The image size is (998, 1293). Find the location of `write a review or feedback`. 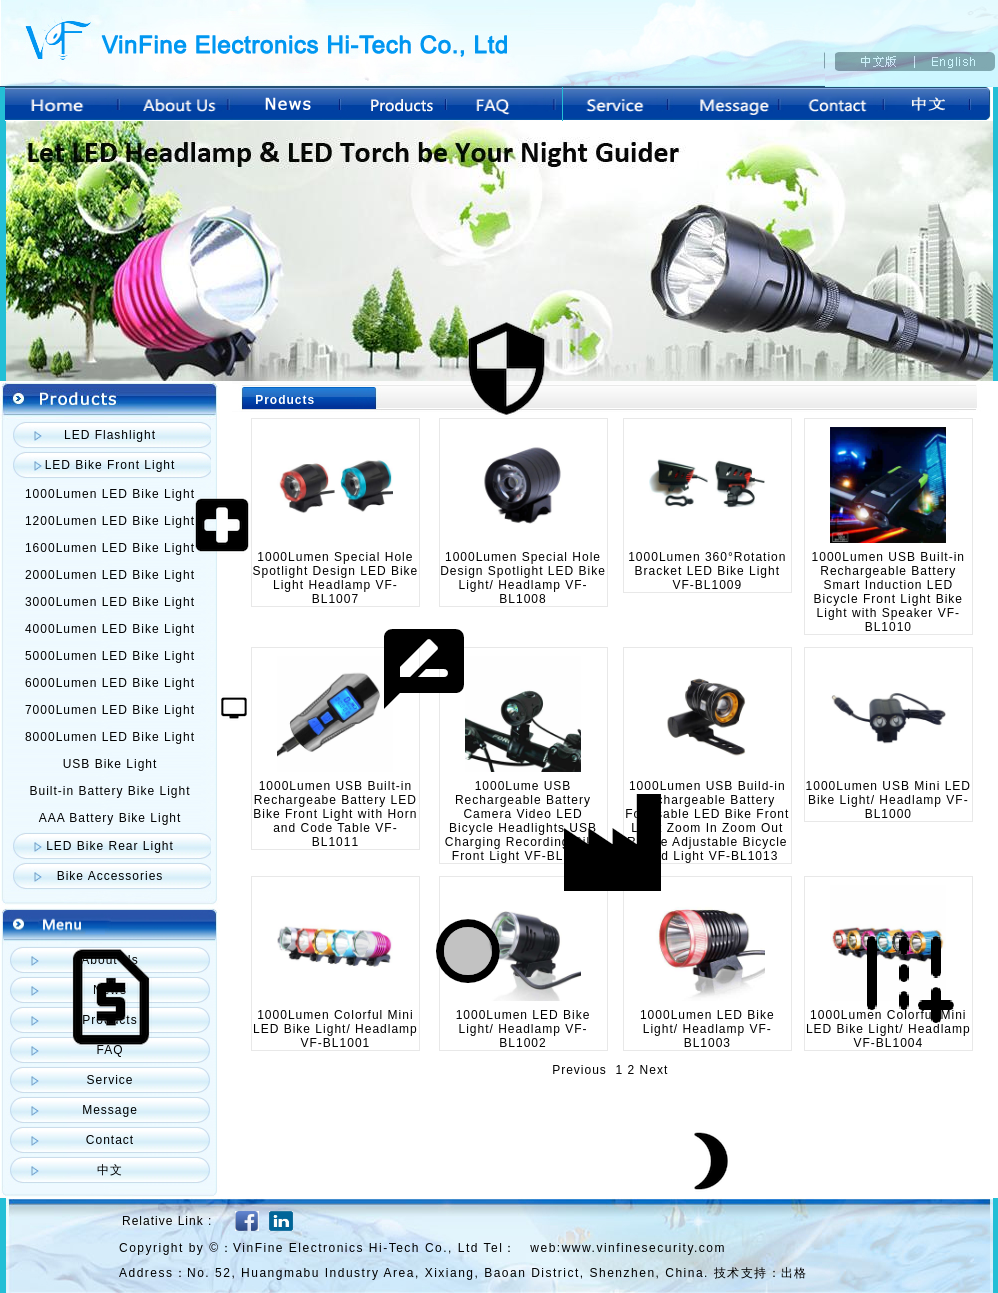

write a review or feedback is located at coordinates (424, 669).